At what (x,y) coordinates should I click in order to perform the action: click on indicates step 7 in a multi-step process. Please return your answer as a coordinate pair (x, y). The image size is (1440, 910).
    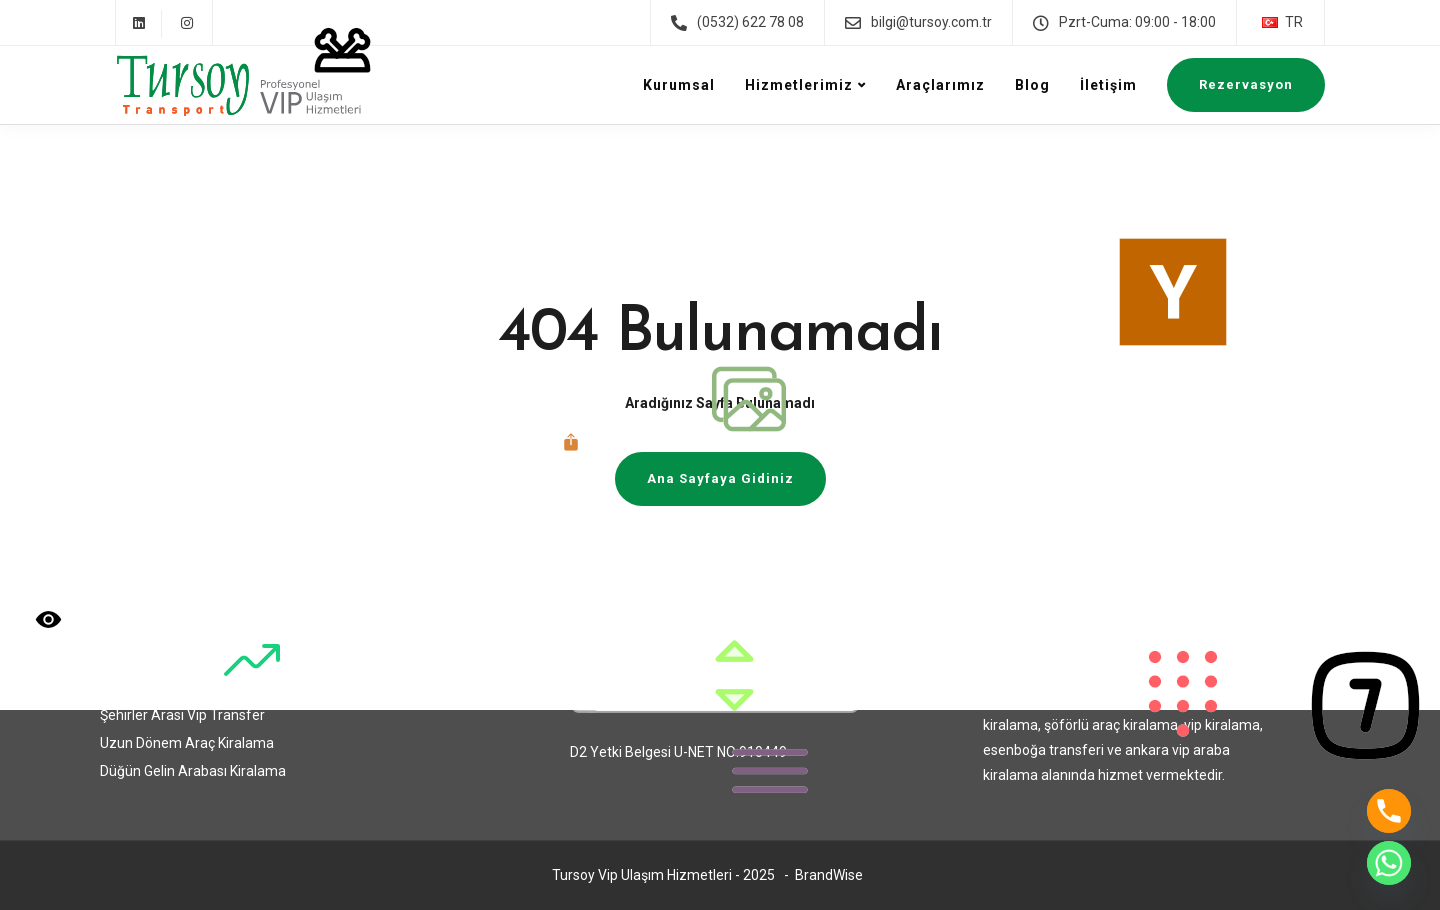
    Looking at the image, I should click on (1365, 705).